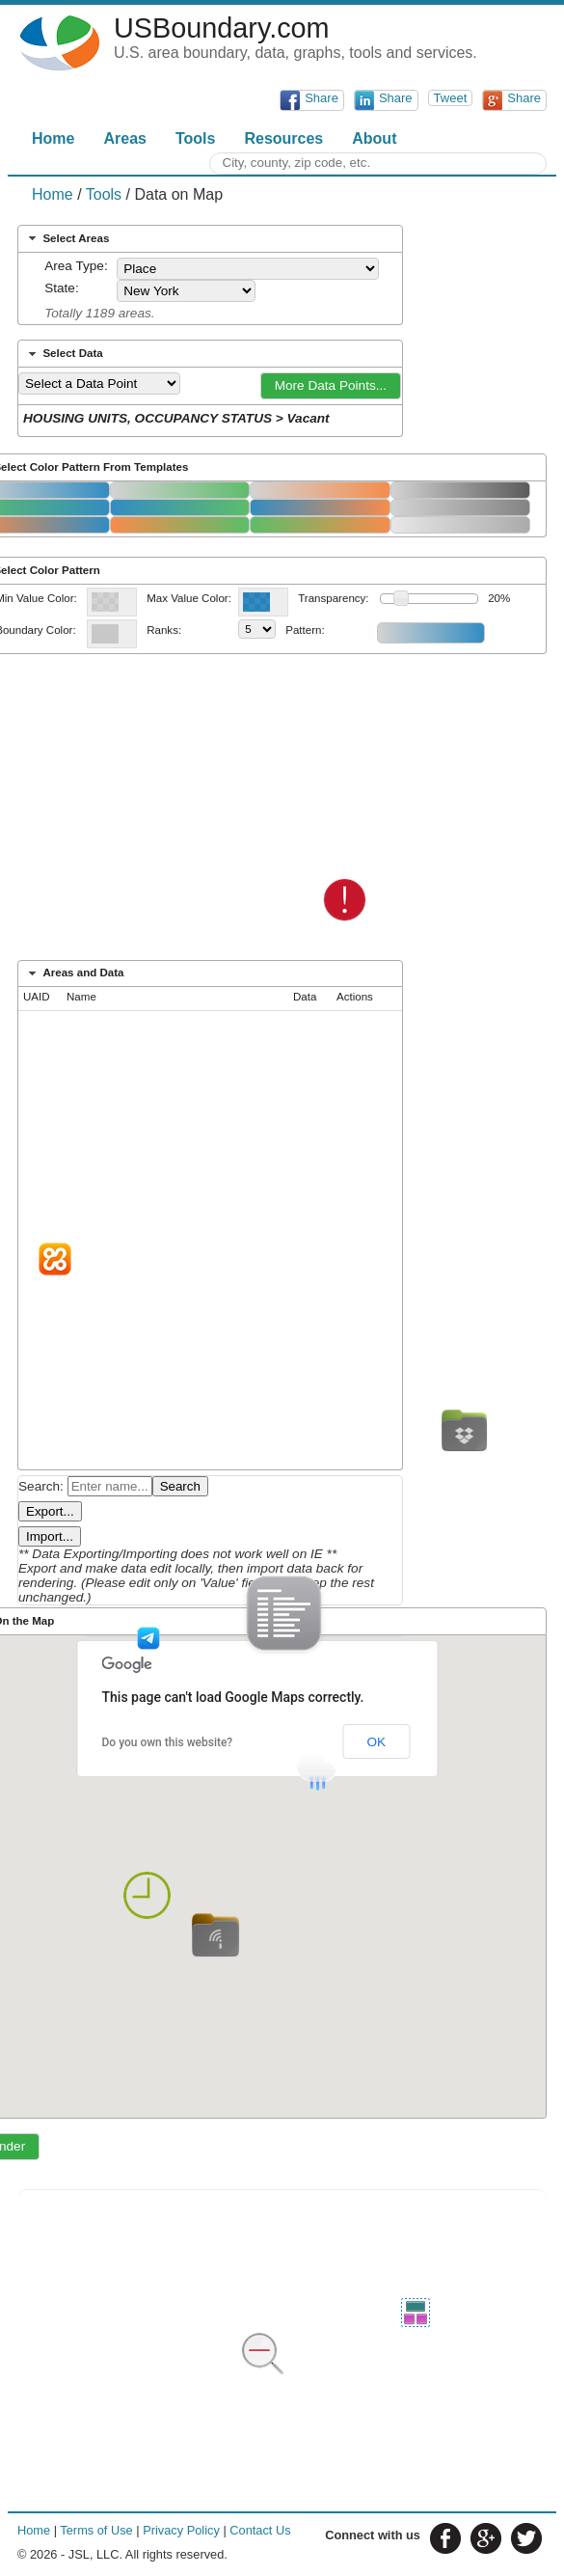 The image size is (564, 2576). What do you see at coordinates (283, 1614) in the screenshot?
I see `access log preferences or settings` at bounding box center [283, 1614].